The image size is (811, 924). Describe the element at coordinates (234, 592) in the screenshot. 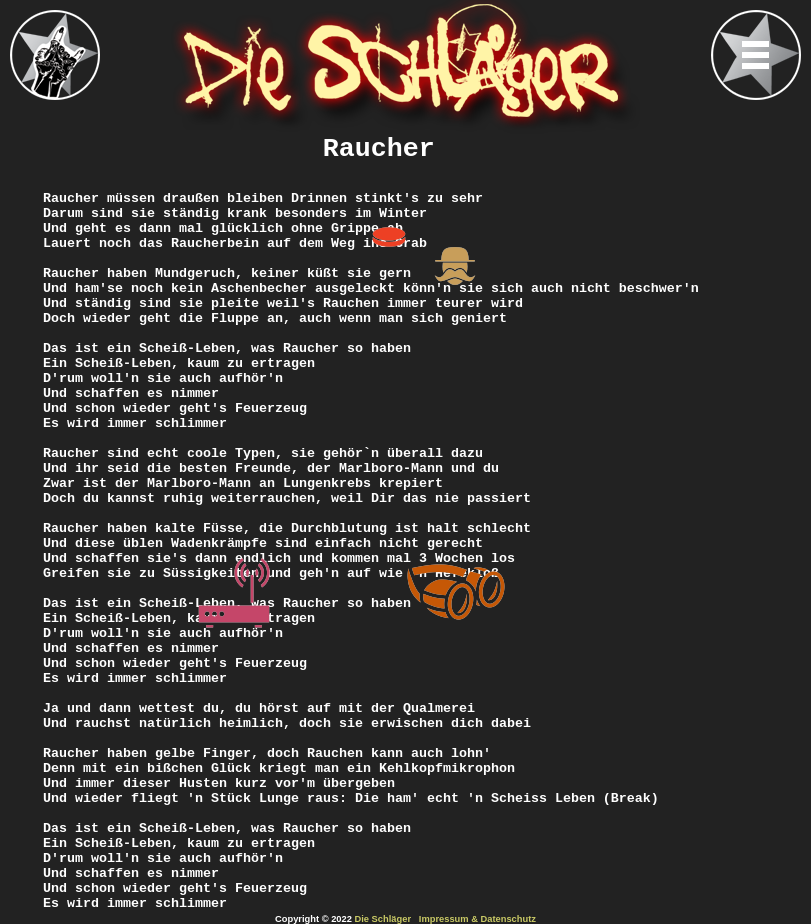

I see `access wifi router settings` at that location.